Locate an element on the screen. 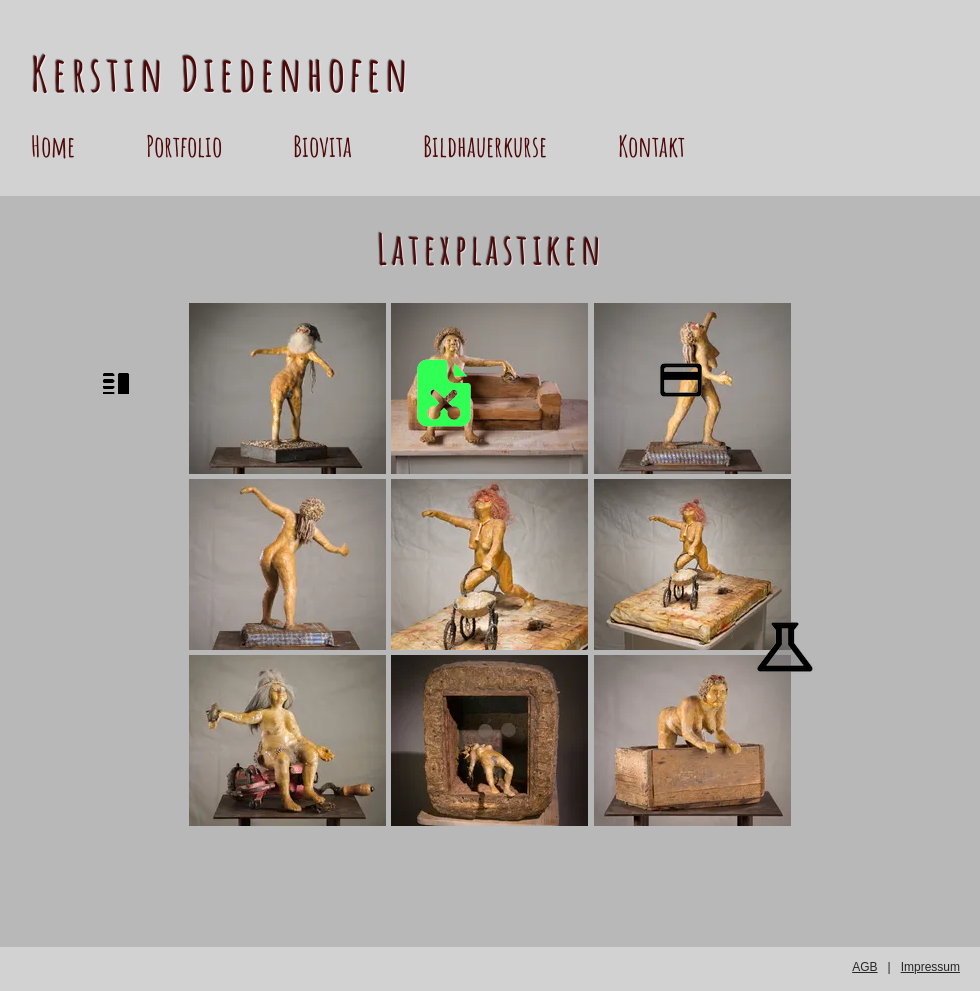  access payment methods is located at coordinates (681, 380).